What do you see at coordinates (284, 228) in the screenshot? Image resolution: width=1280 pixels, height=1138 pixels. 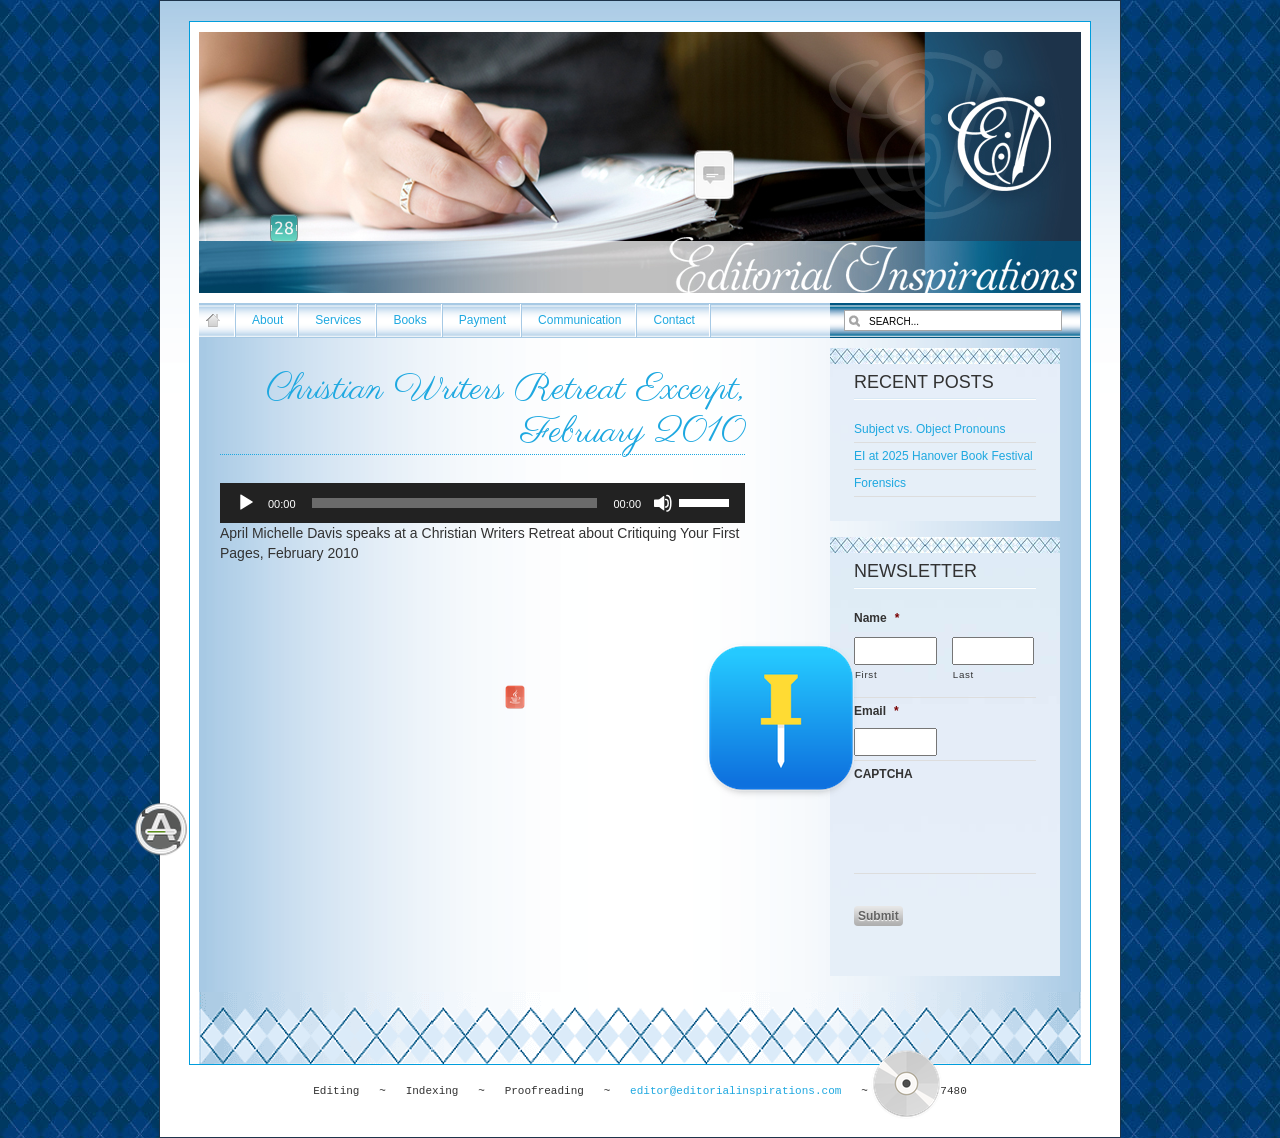 I see `open the calendar app` at bounding box center [284, 228].